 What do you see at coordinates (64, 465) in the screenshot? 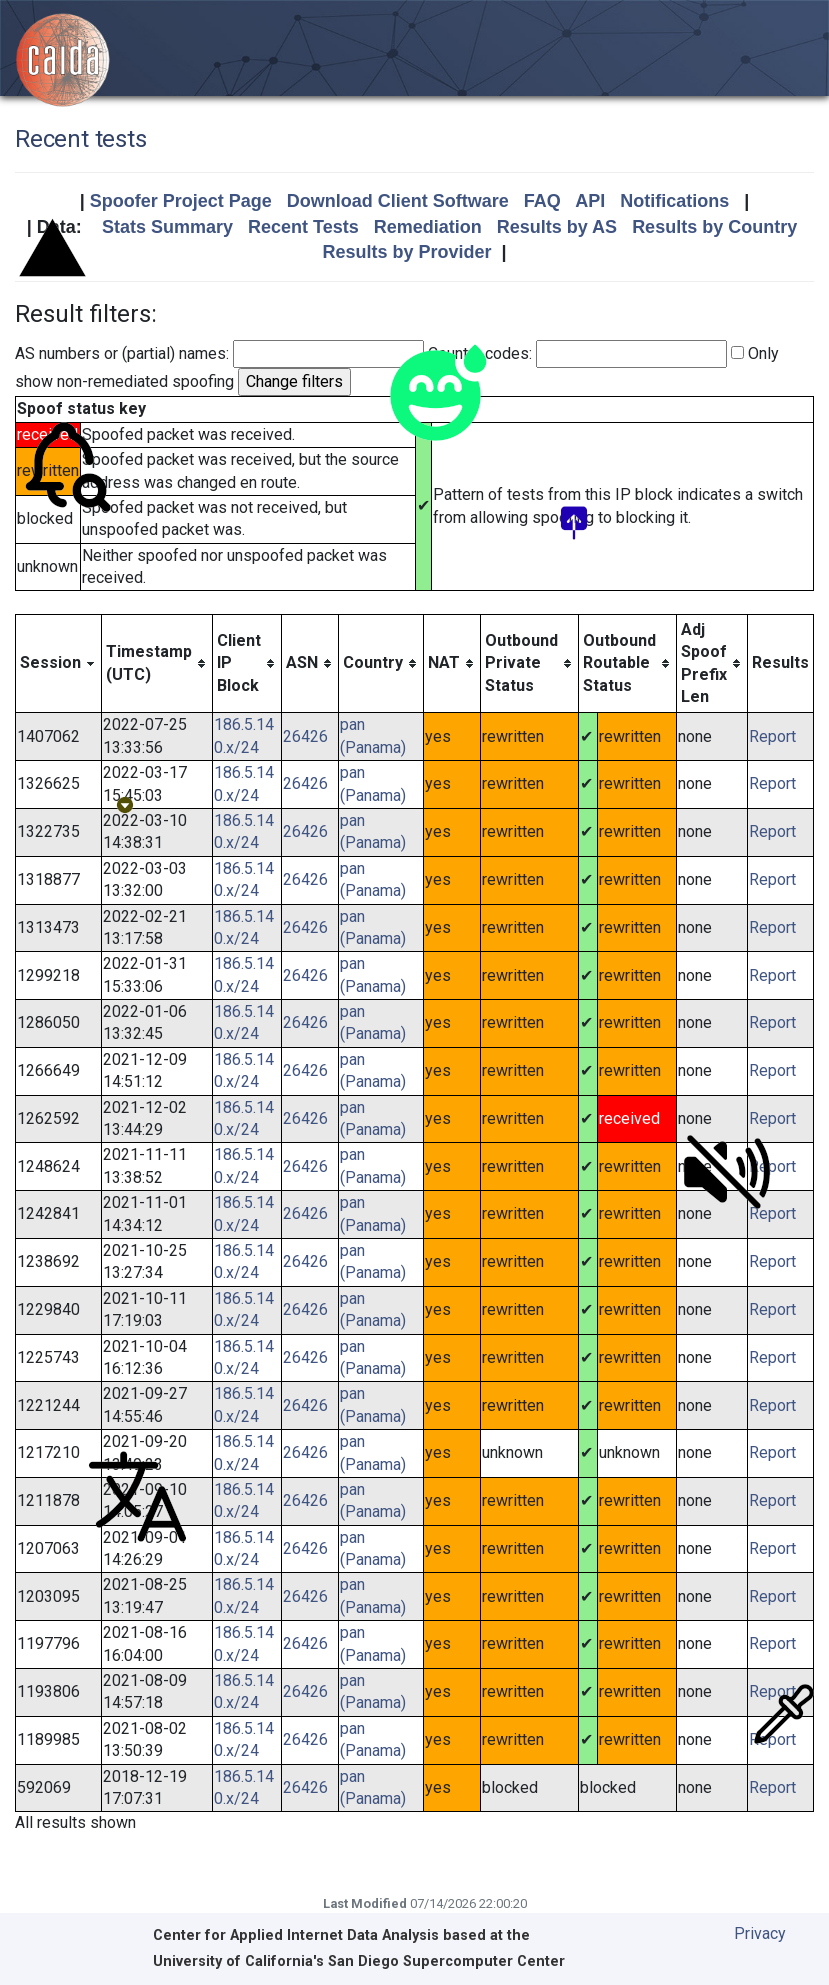
I see `search through your notifications` at bounding box center [64, 465].